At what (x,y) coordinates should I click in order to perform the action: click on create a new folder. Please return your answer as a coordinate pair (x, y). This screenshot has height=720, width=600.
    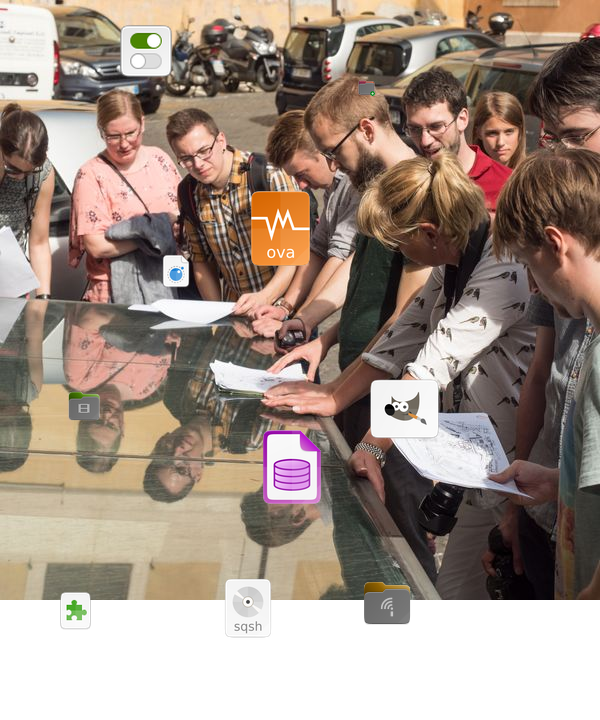
    Looking at the image, I should click on (366, 87).